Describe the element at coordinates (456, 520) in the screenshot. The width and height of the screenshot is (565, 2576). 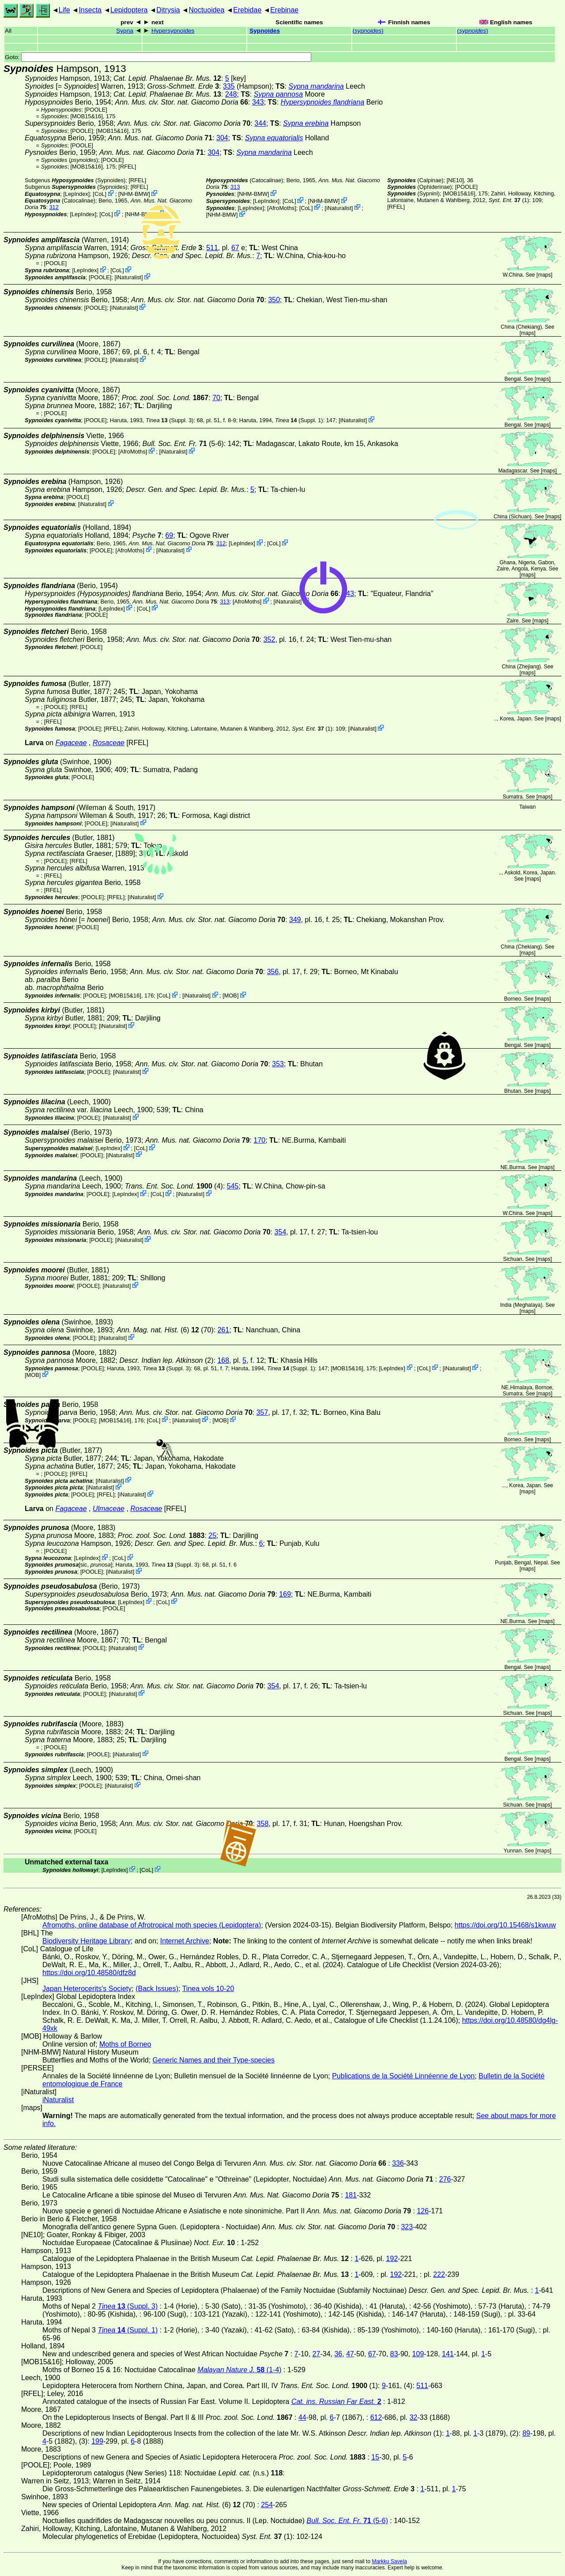
I see `indicates a pit or trap hazard in gameplay` at that location.